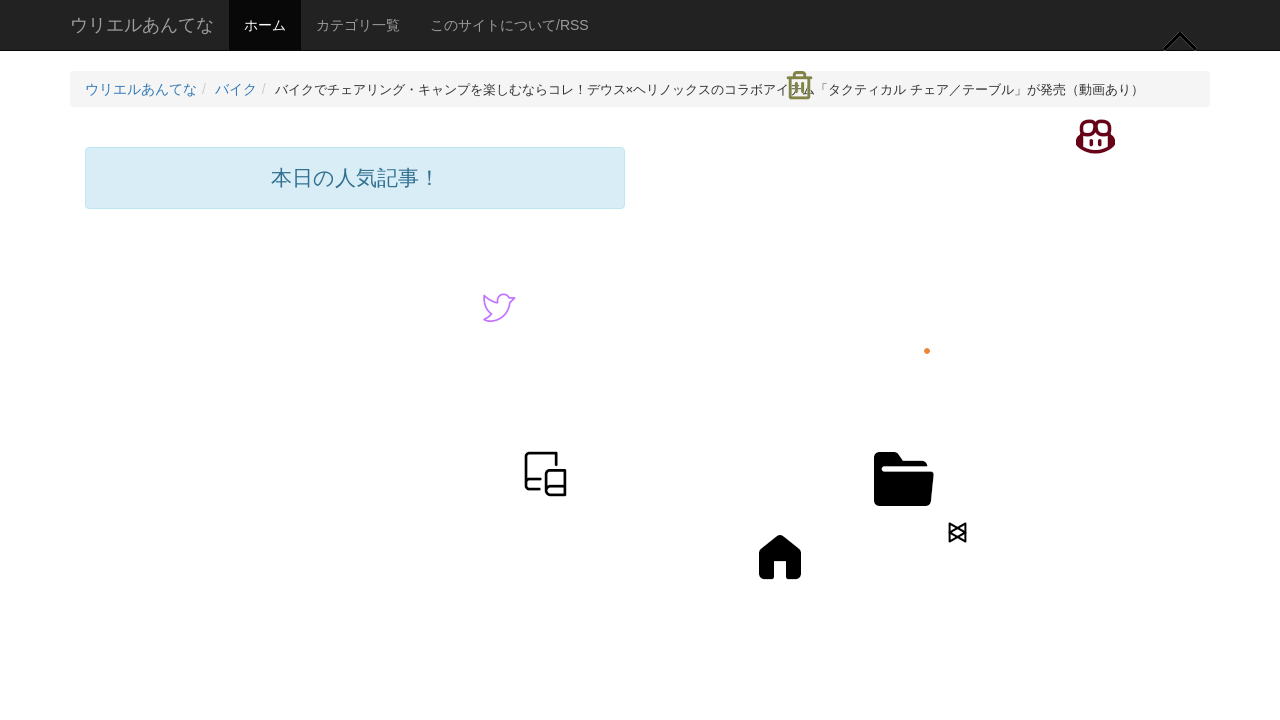  I want to click on no signal or connection unavailable, so click(957, 327).